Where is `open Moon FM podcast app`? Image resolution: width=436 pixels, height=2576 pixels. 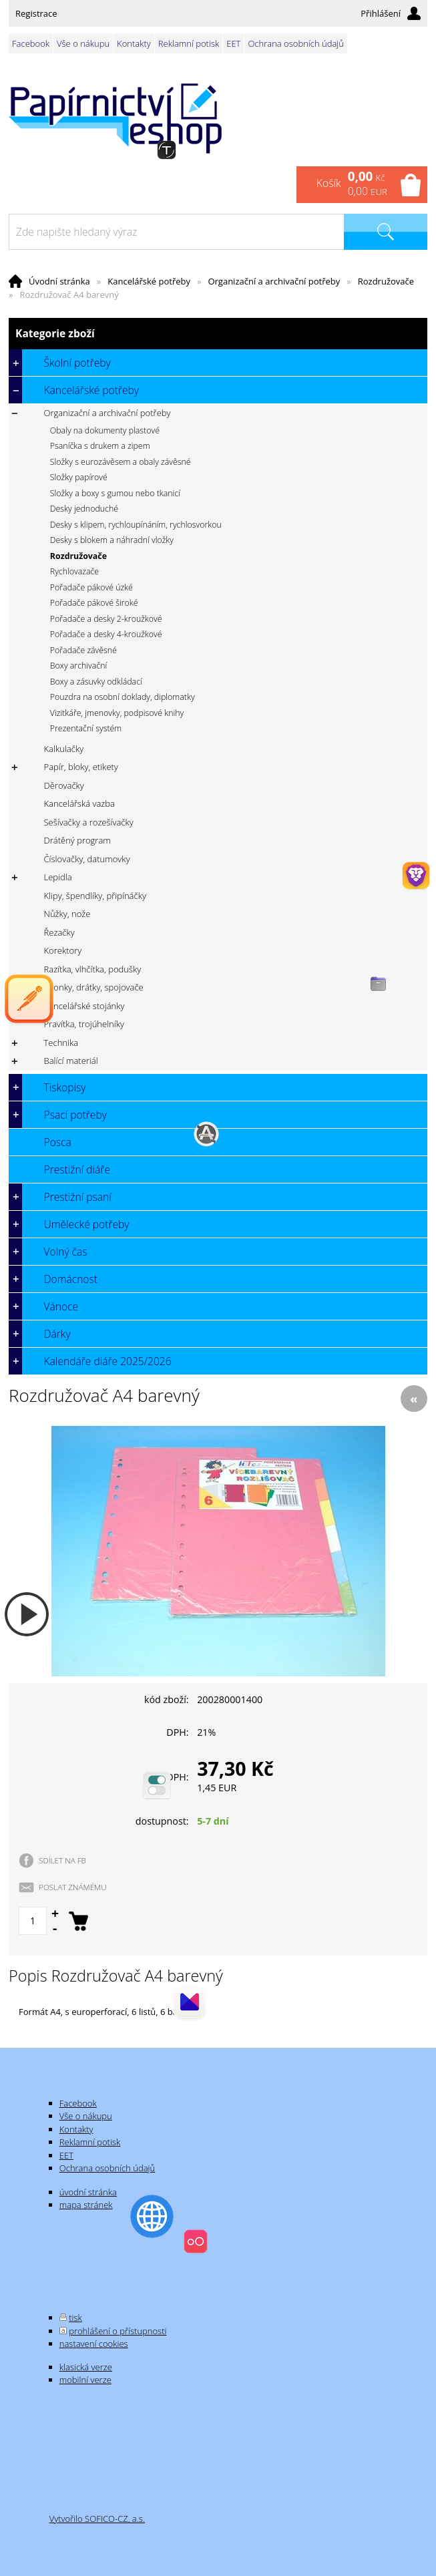 open Moon FM podcast app is located at coordinates (190, 2002).